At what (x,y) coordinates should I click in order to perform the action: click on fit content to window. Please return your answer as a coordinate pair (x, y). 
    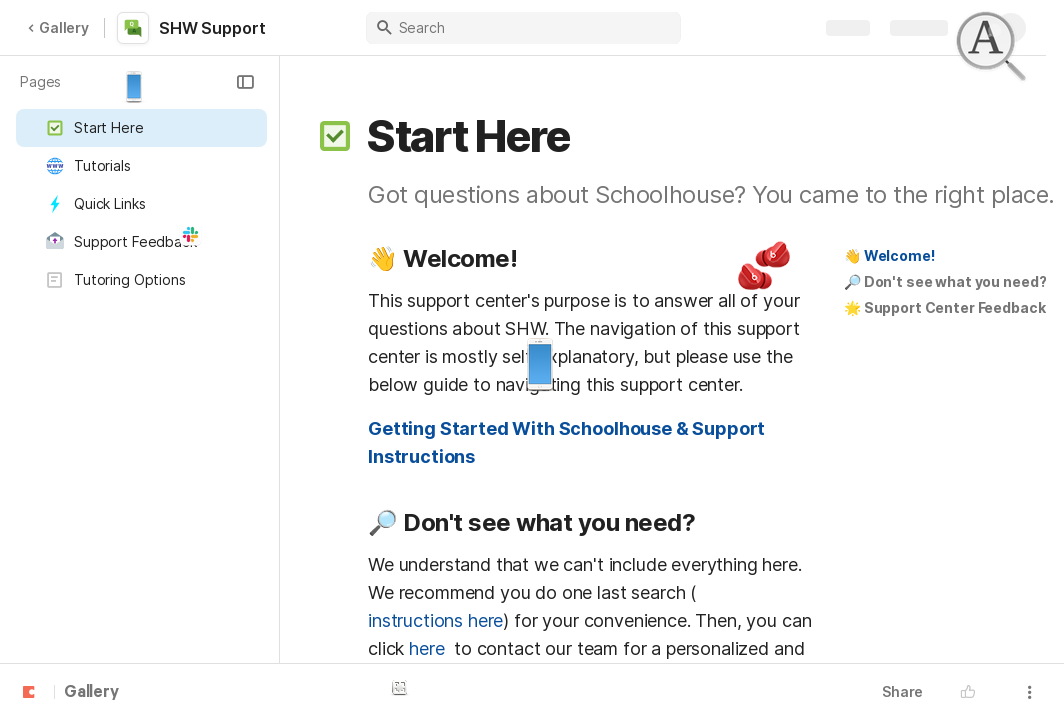
    Looking at the image, I should click on (400, 687).